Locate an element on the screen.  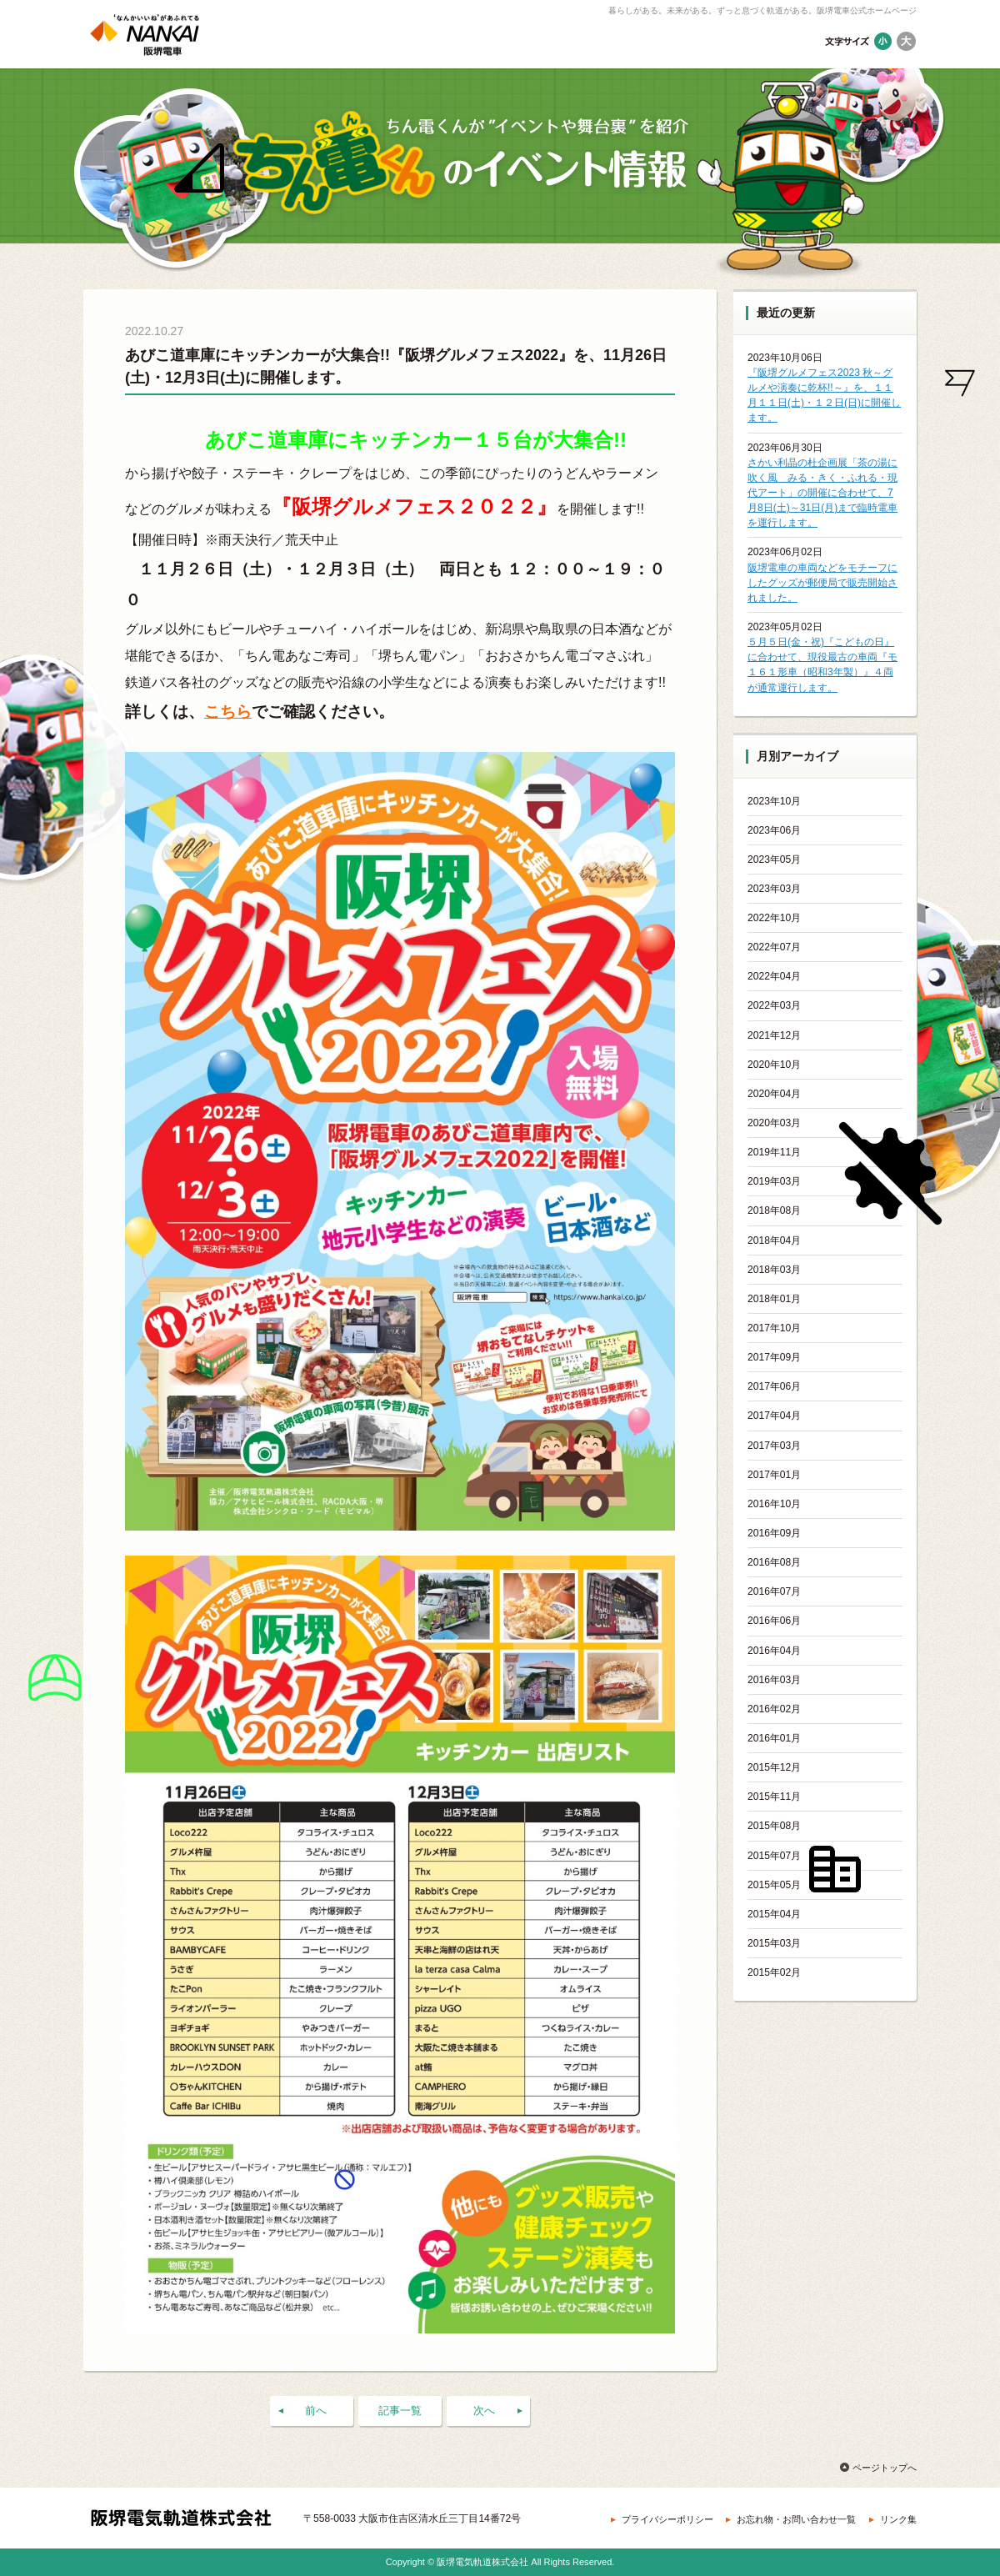
indicates weak cellular signal strength is located at coordinates (203, 170).